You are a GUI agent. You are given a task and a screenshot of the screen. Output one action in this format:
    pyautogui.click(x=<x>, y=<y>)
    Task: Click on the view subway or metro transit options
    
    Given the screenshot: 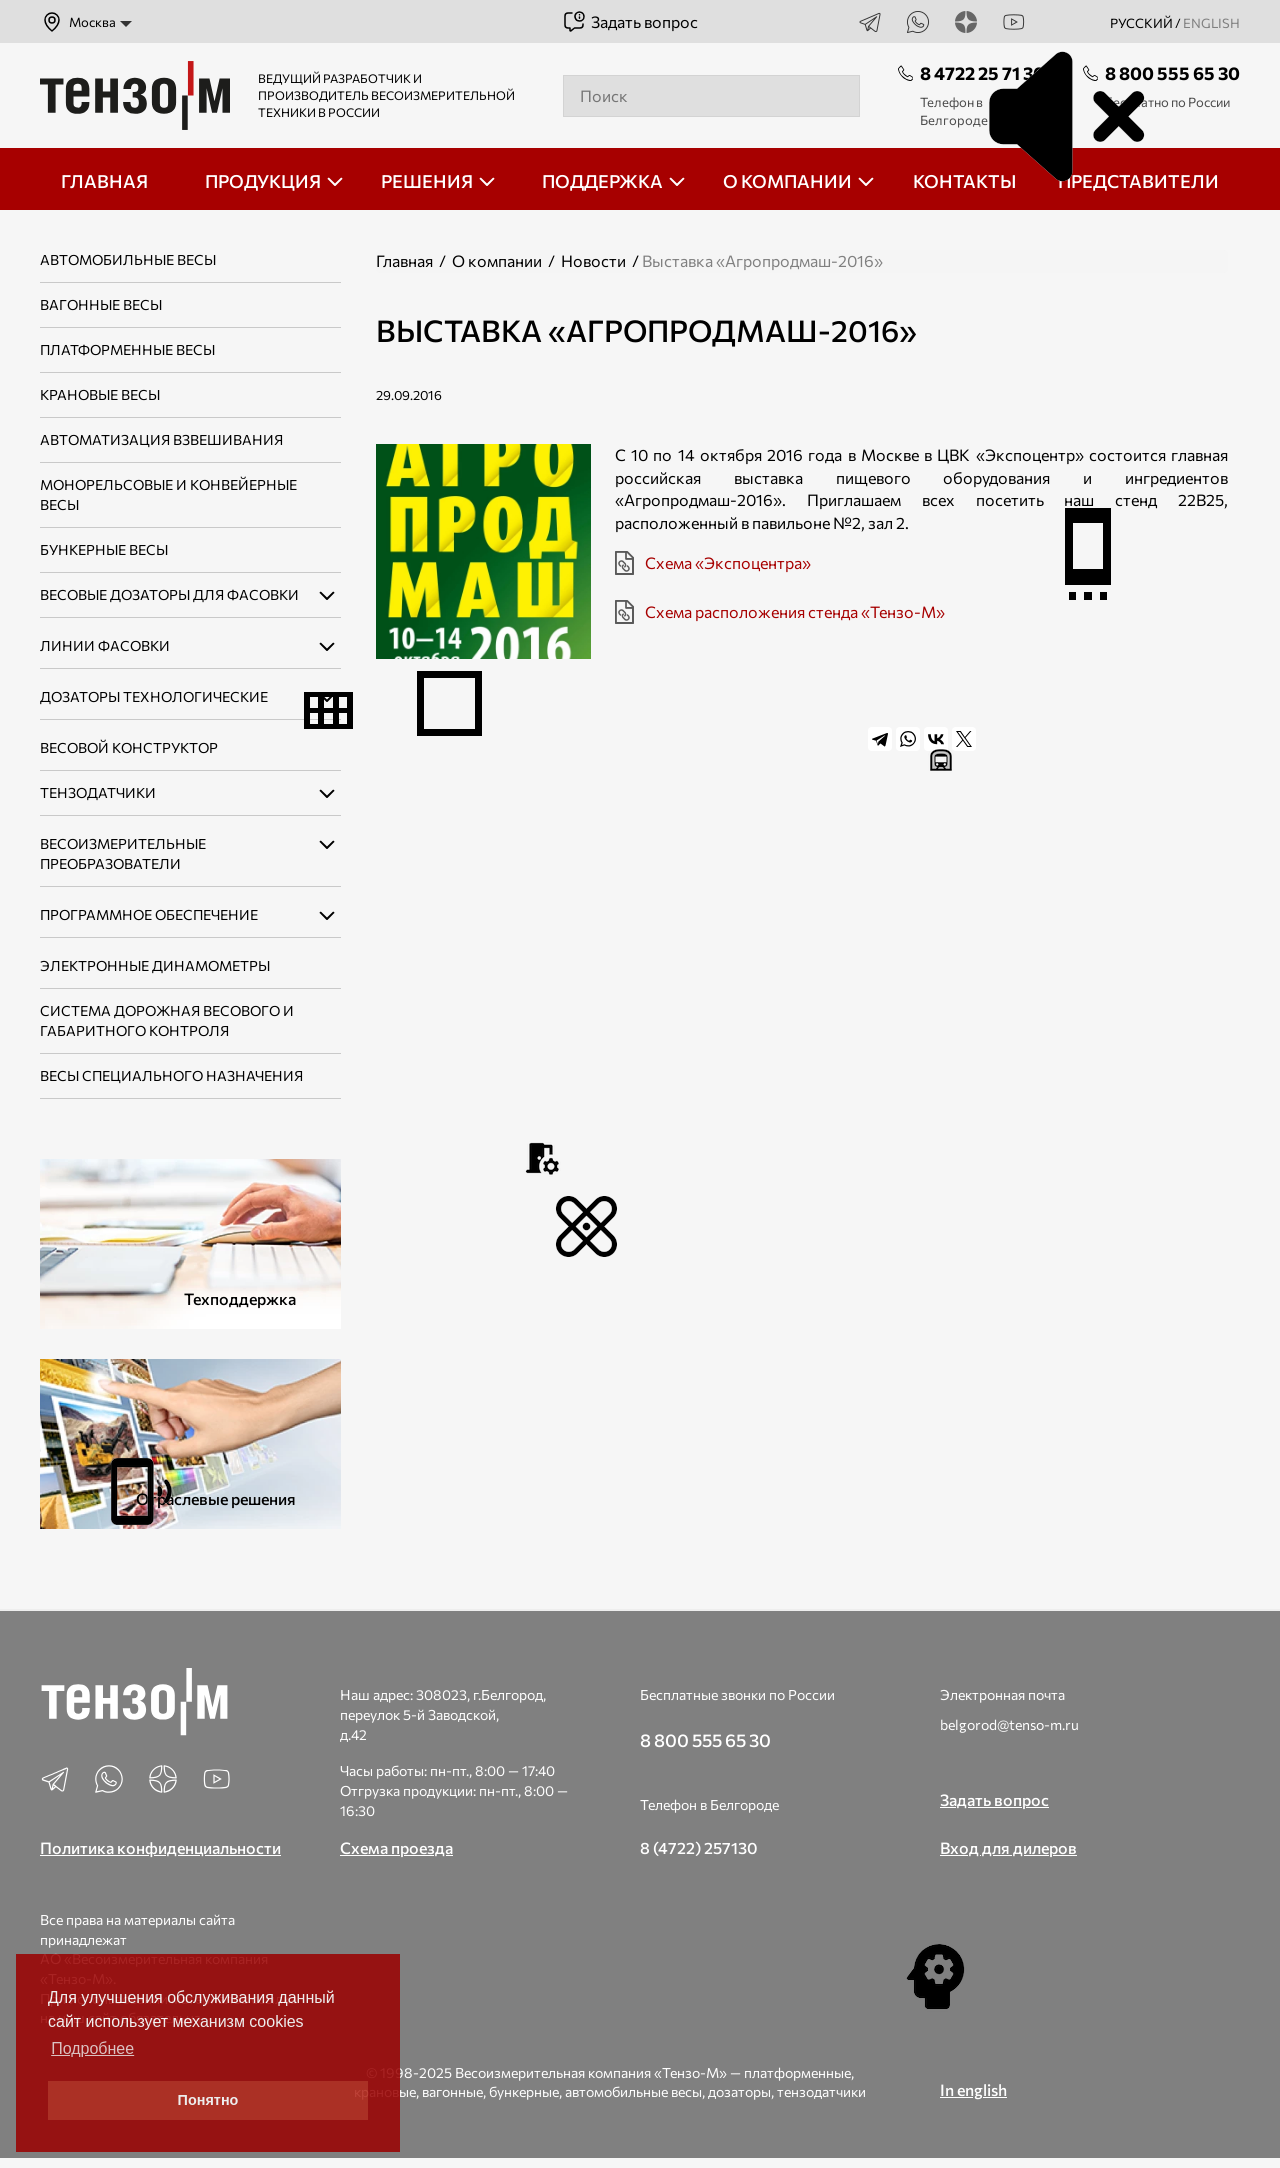 What is the action you would take?
    pyautogui.click(x=941, y=760)
    